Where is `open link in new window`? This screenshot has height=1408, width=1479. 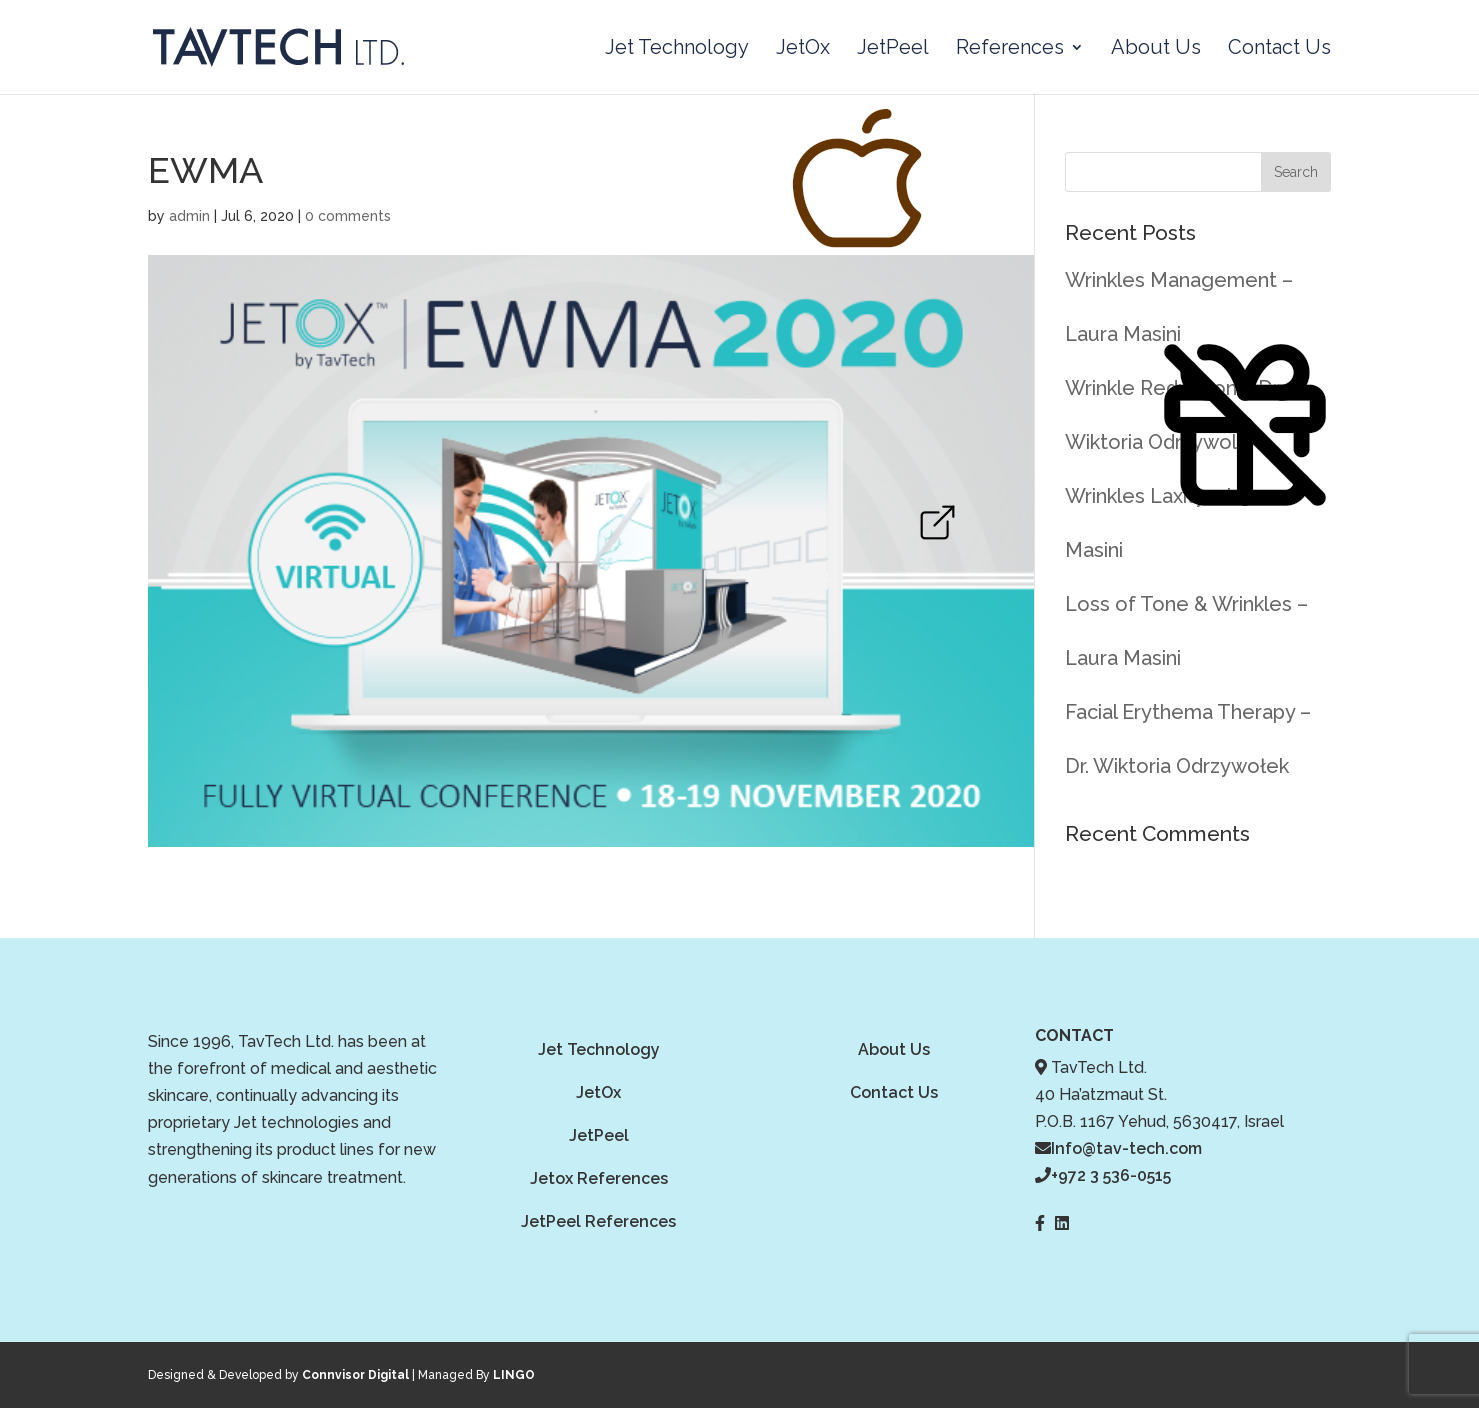
open link in new window is located at coordinates (937, 522).